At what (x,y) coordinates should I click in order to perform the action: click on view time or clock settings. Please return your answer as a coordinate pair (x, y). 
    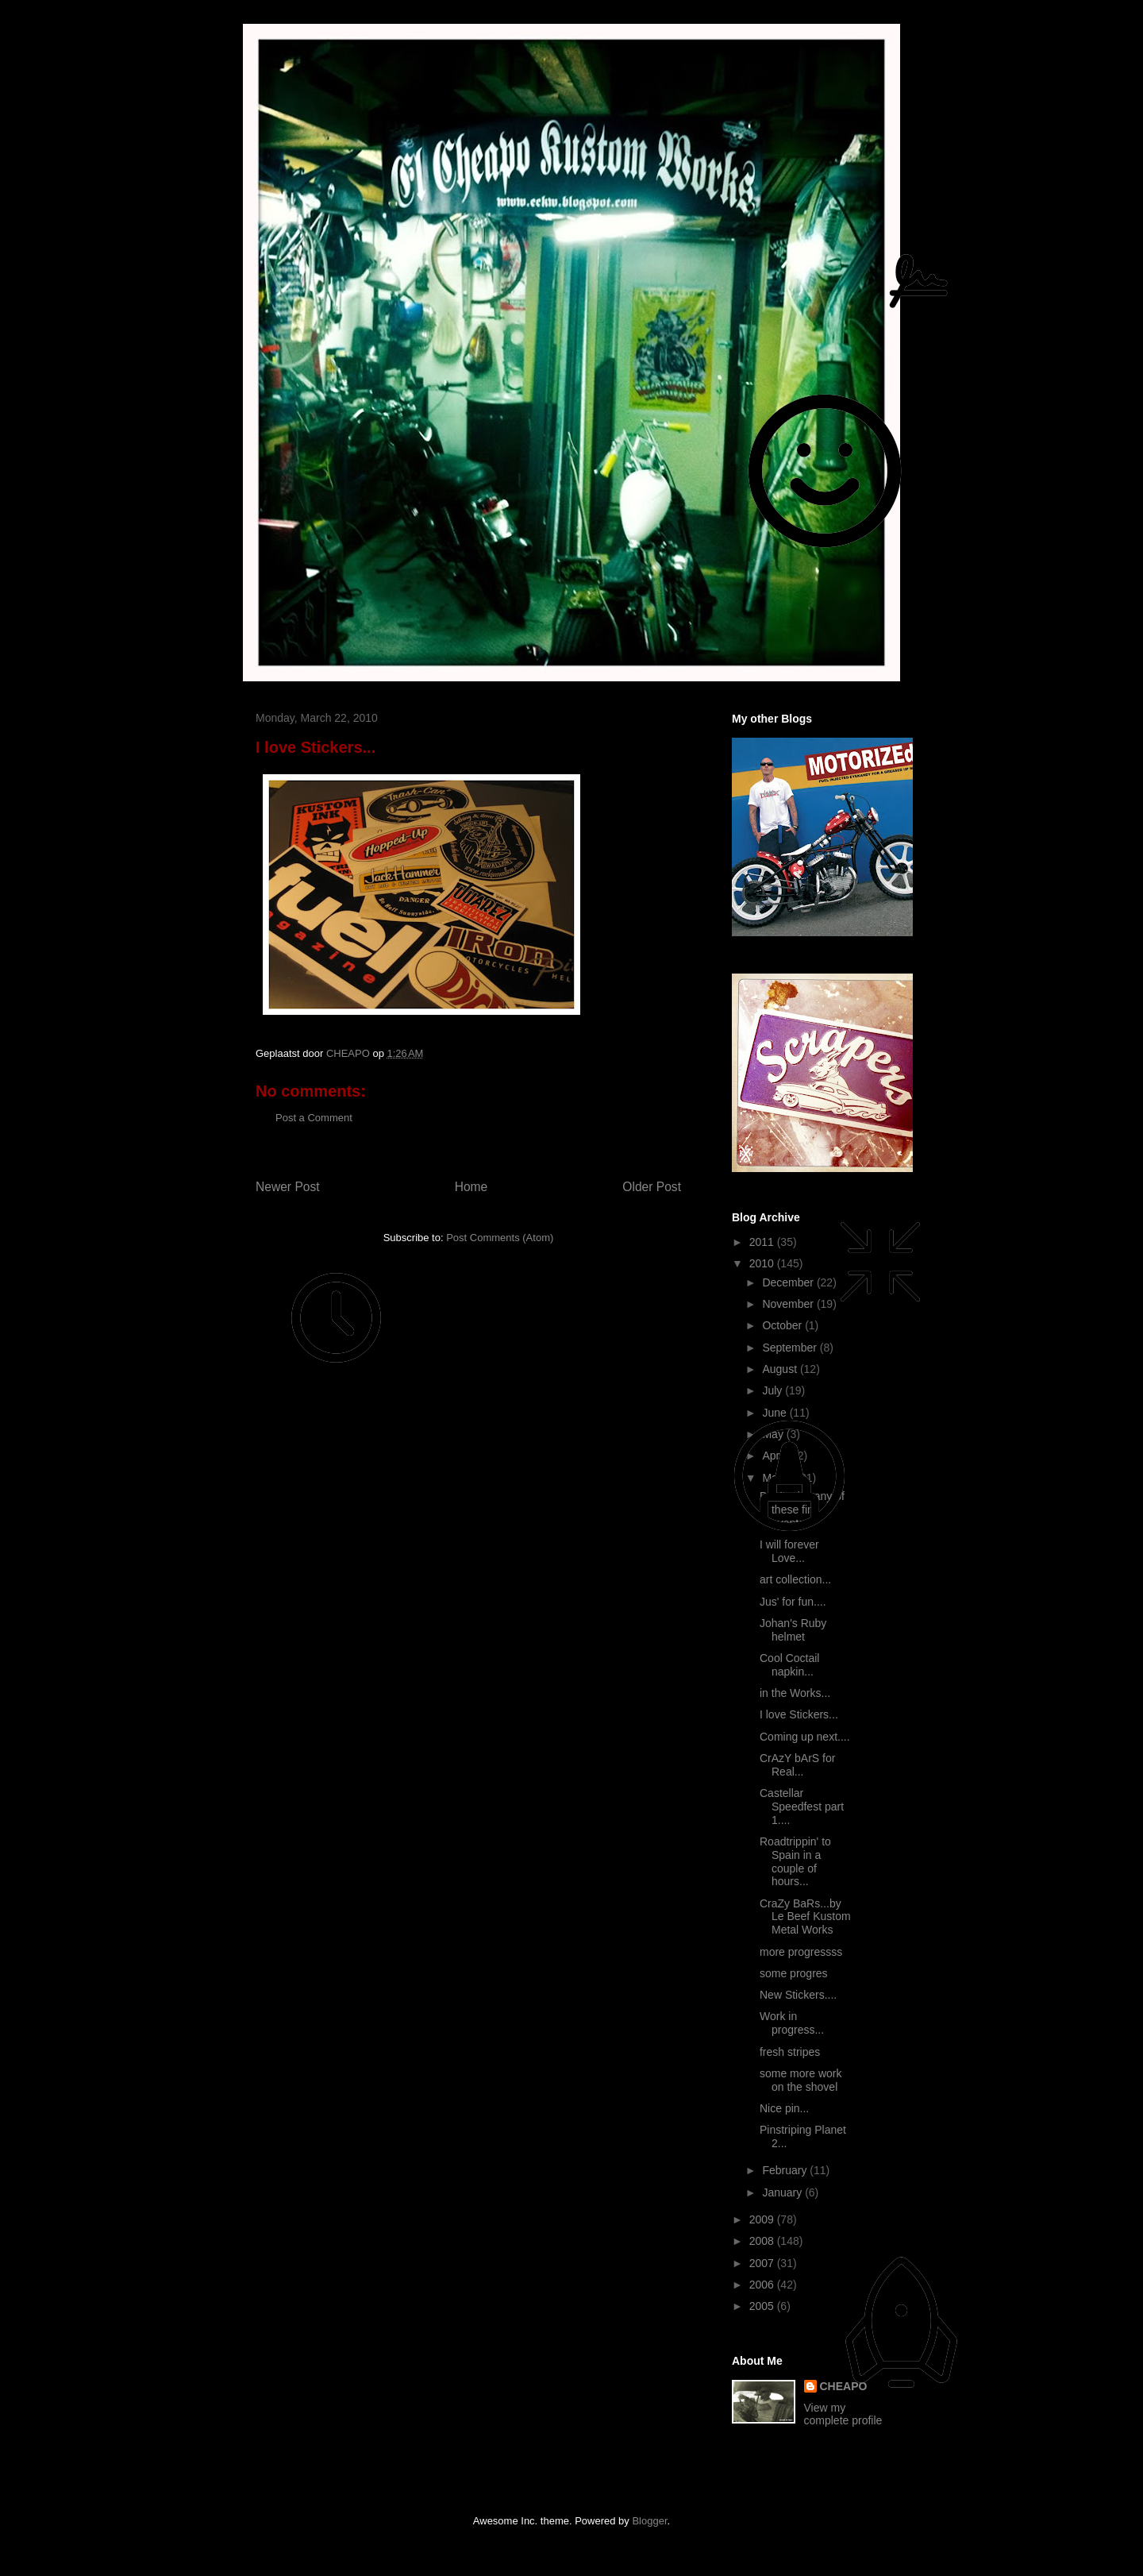
    Looking at the image, I should click on (336, 1317).